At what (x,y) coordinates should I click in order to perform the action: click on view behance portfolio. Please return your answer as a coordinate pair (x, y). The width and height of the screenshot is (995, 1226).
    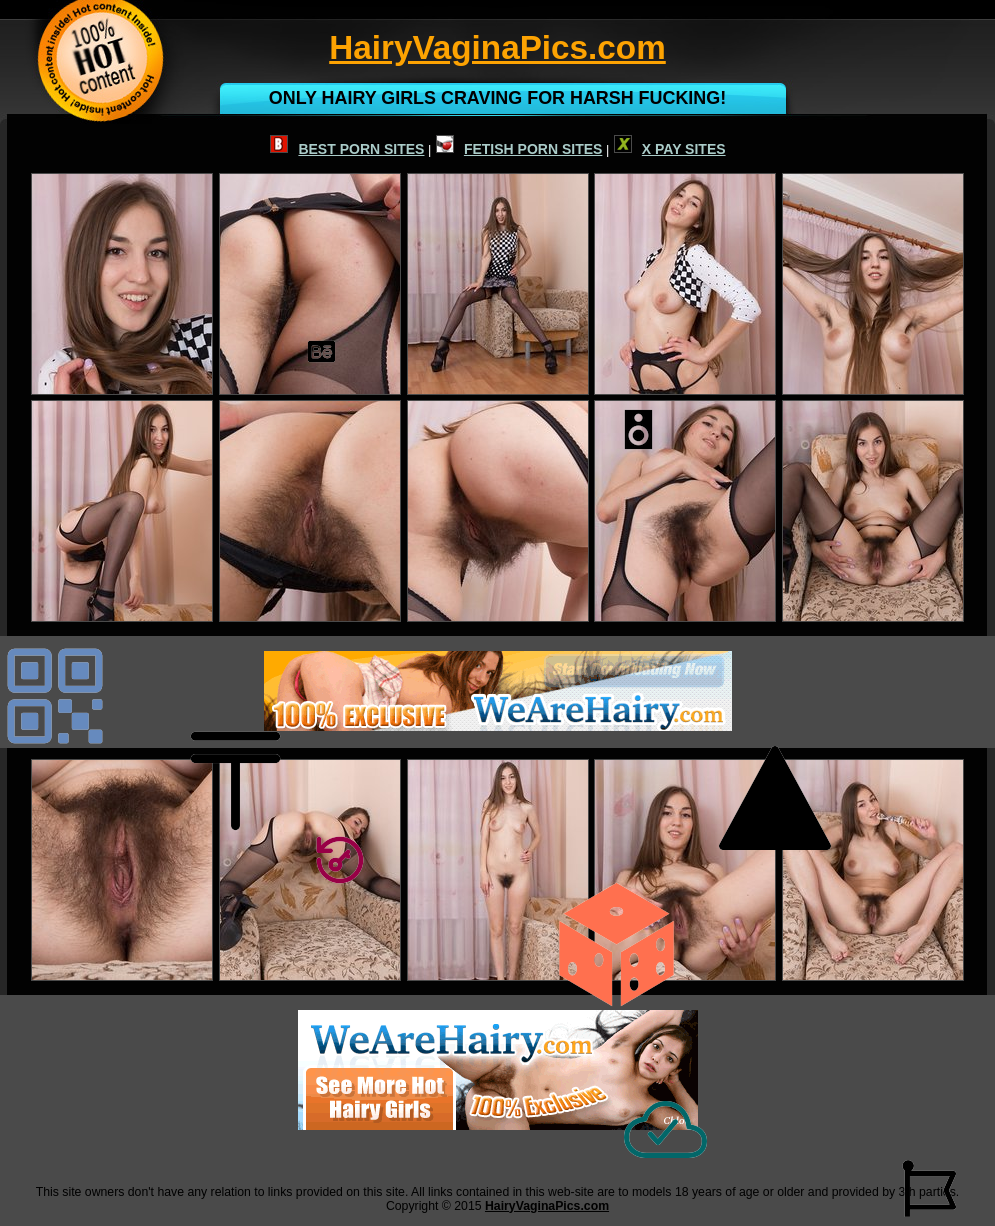
    Looking at the image, I should click on (321, 351).